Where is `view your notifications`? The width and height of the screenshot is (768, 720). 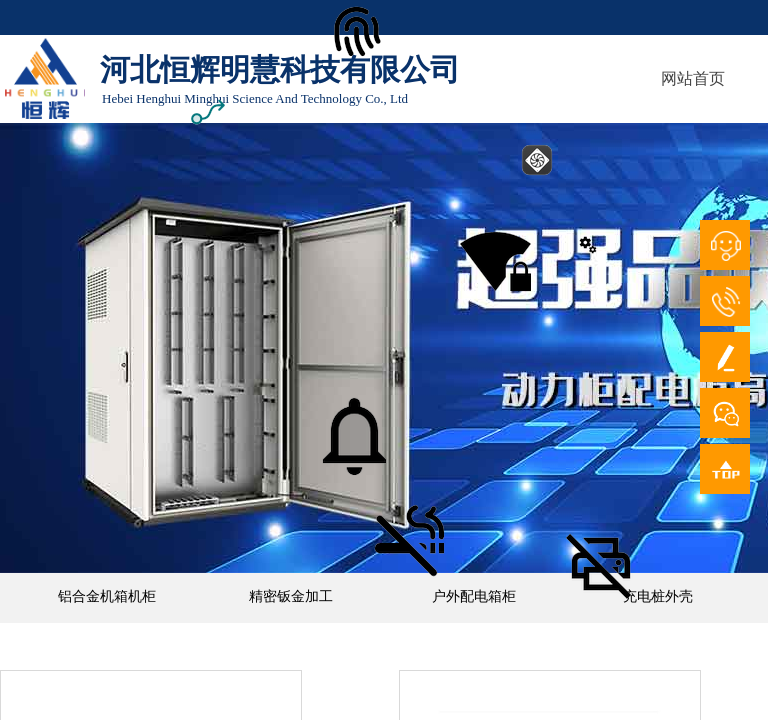 view your notifications is located at coordinates (354, 435).